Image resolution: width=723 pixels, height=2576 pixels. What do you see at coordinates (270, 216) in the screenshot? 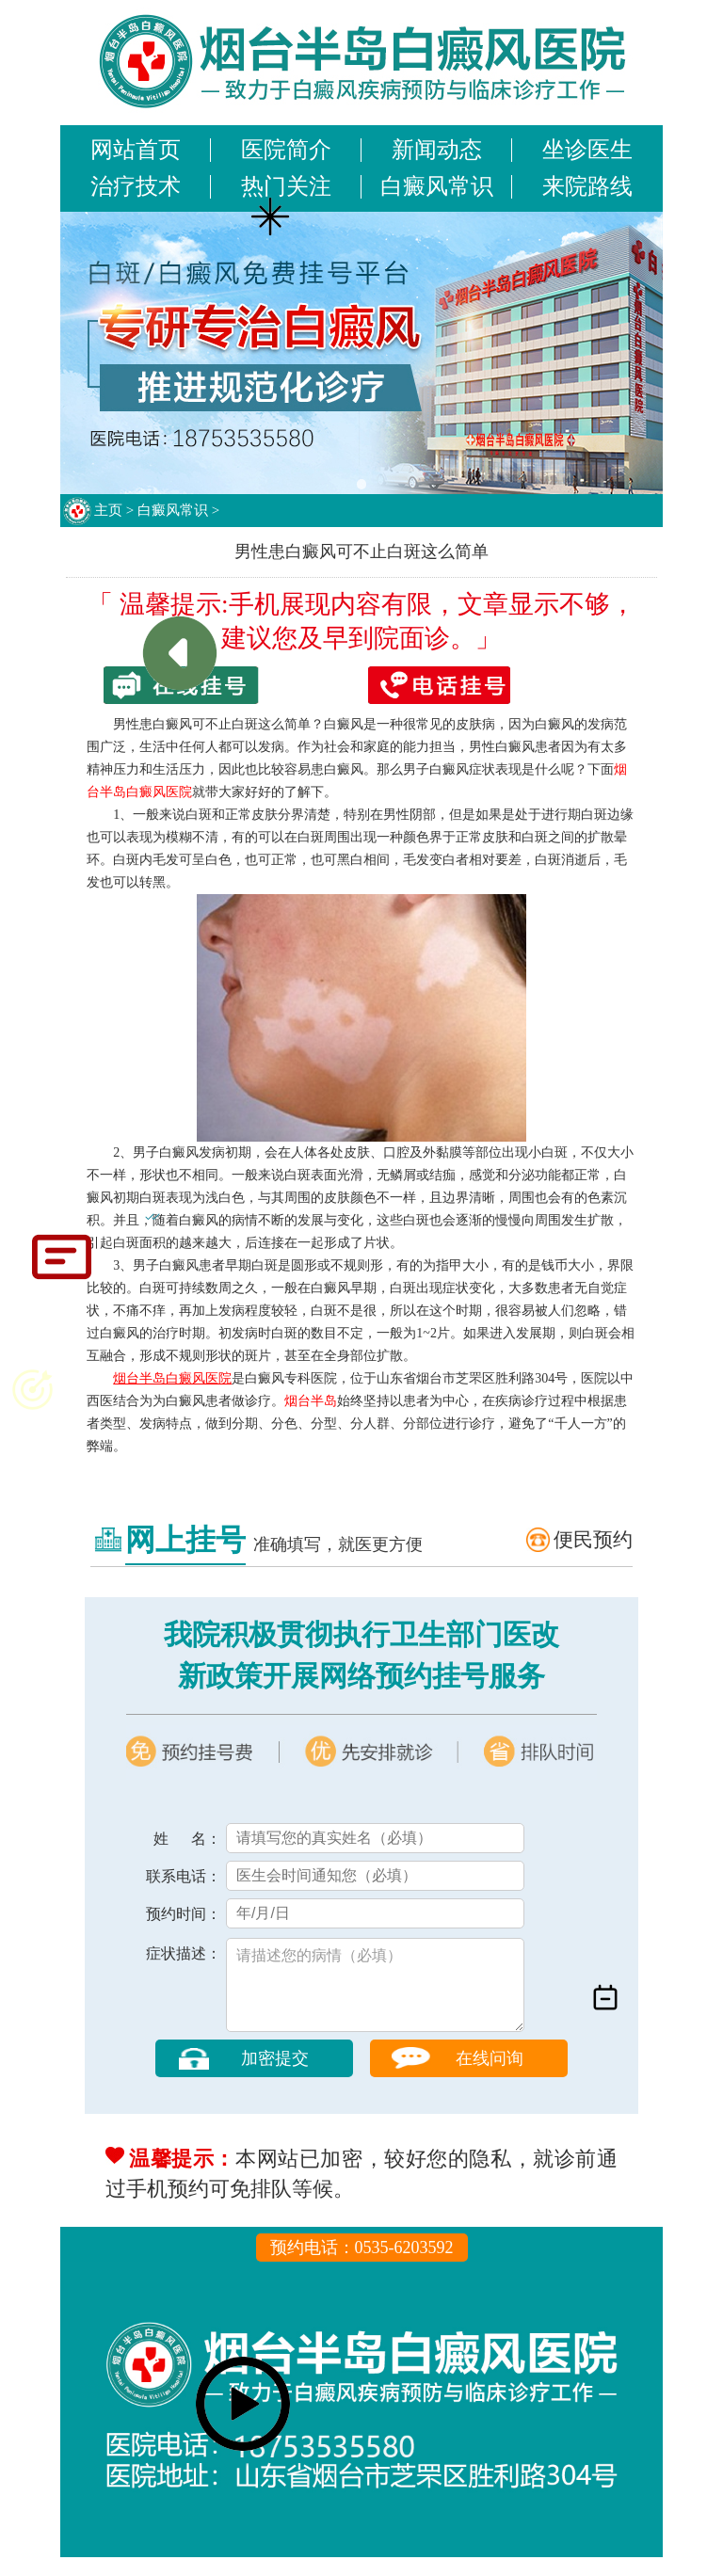
I see `indicates a featured or starred item` at bounding box center [270, 216].